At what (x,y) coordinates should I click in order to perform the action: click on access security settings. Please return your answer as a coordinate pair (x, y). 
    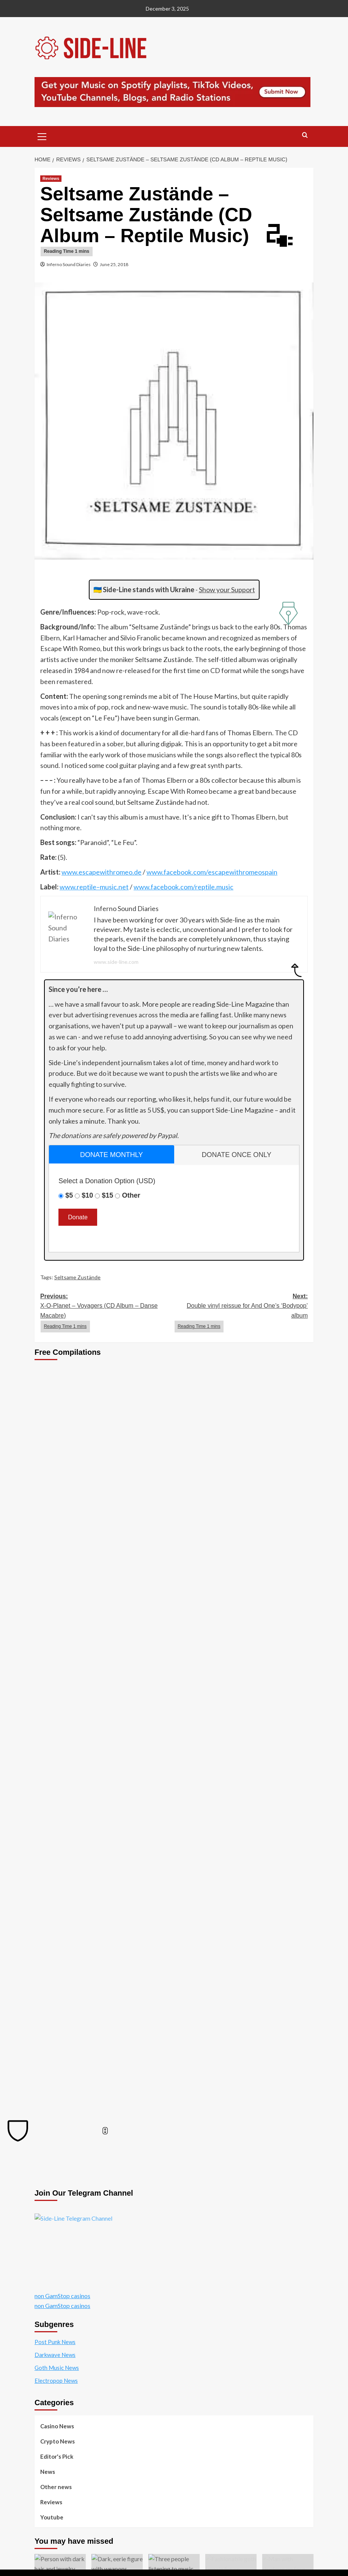
    Looking at the image, I should click on (18, 2130).